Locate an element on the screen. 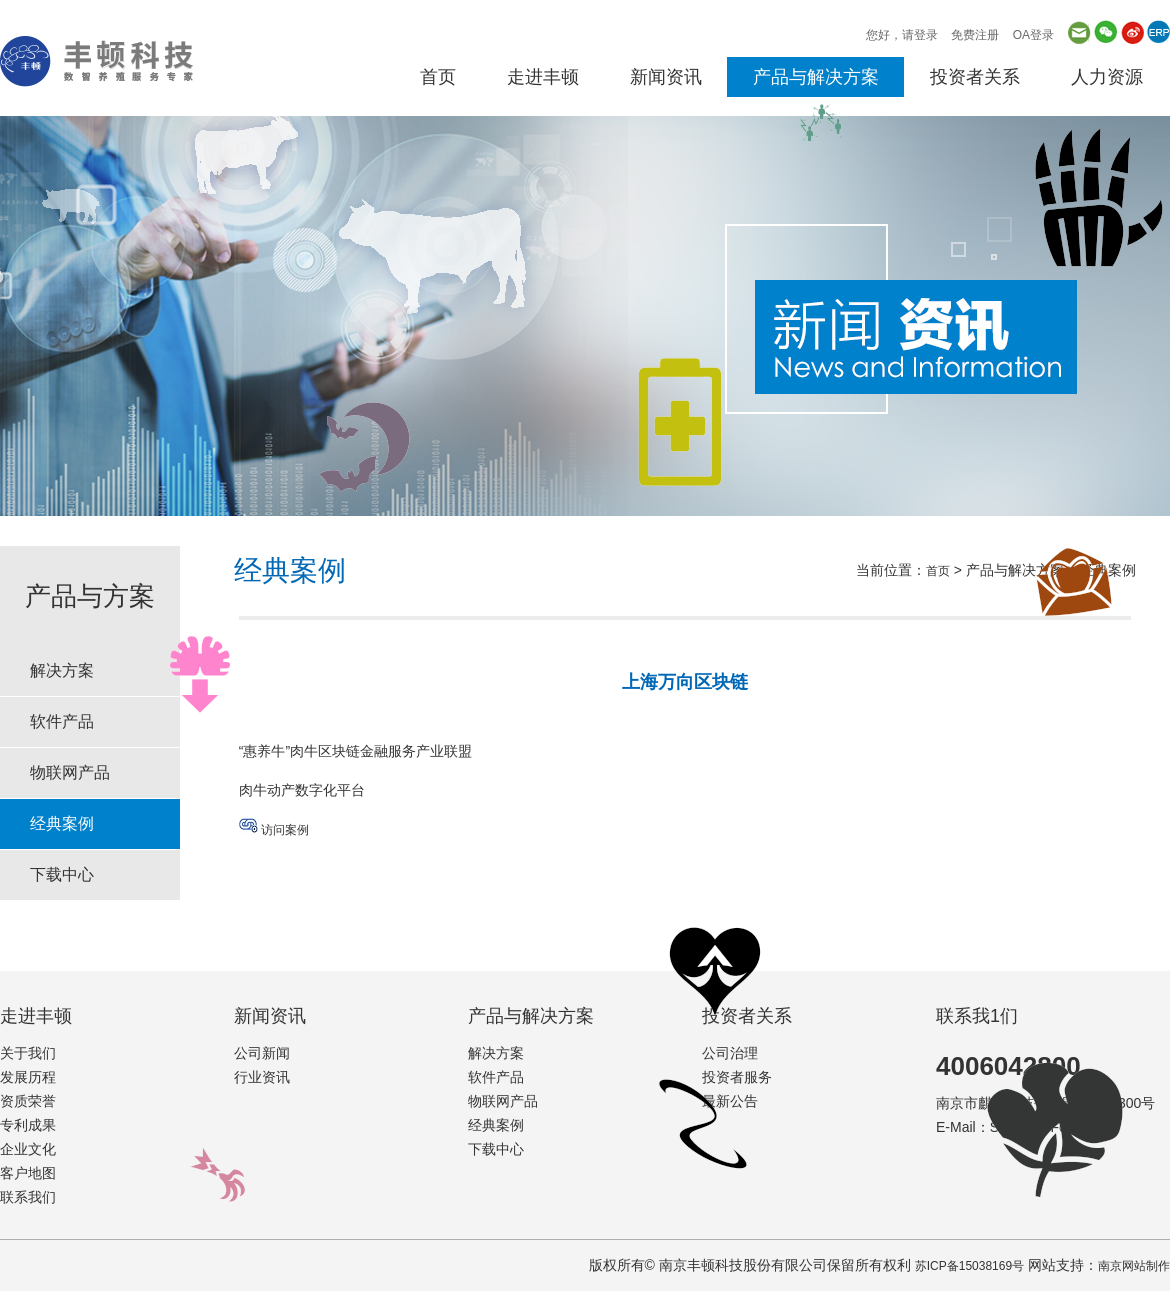  add battery or enable battery saver mode is located at coordinates (680, 422).